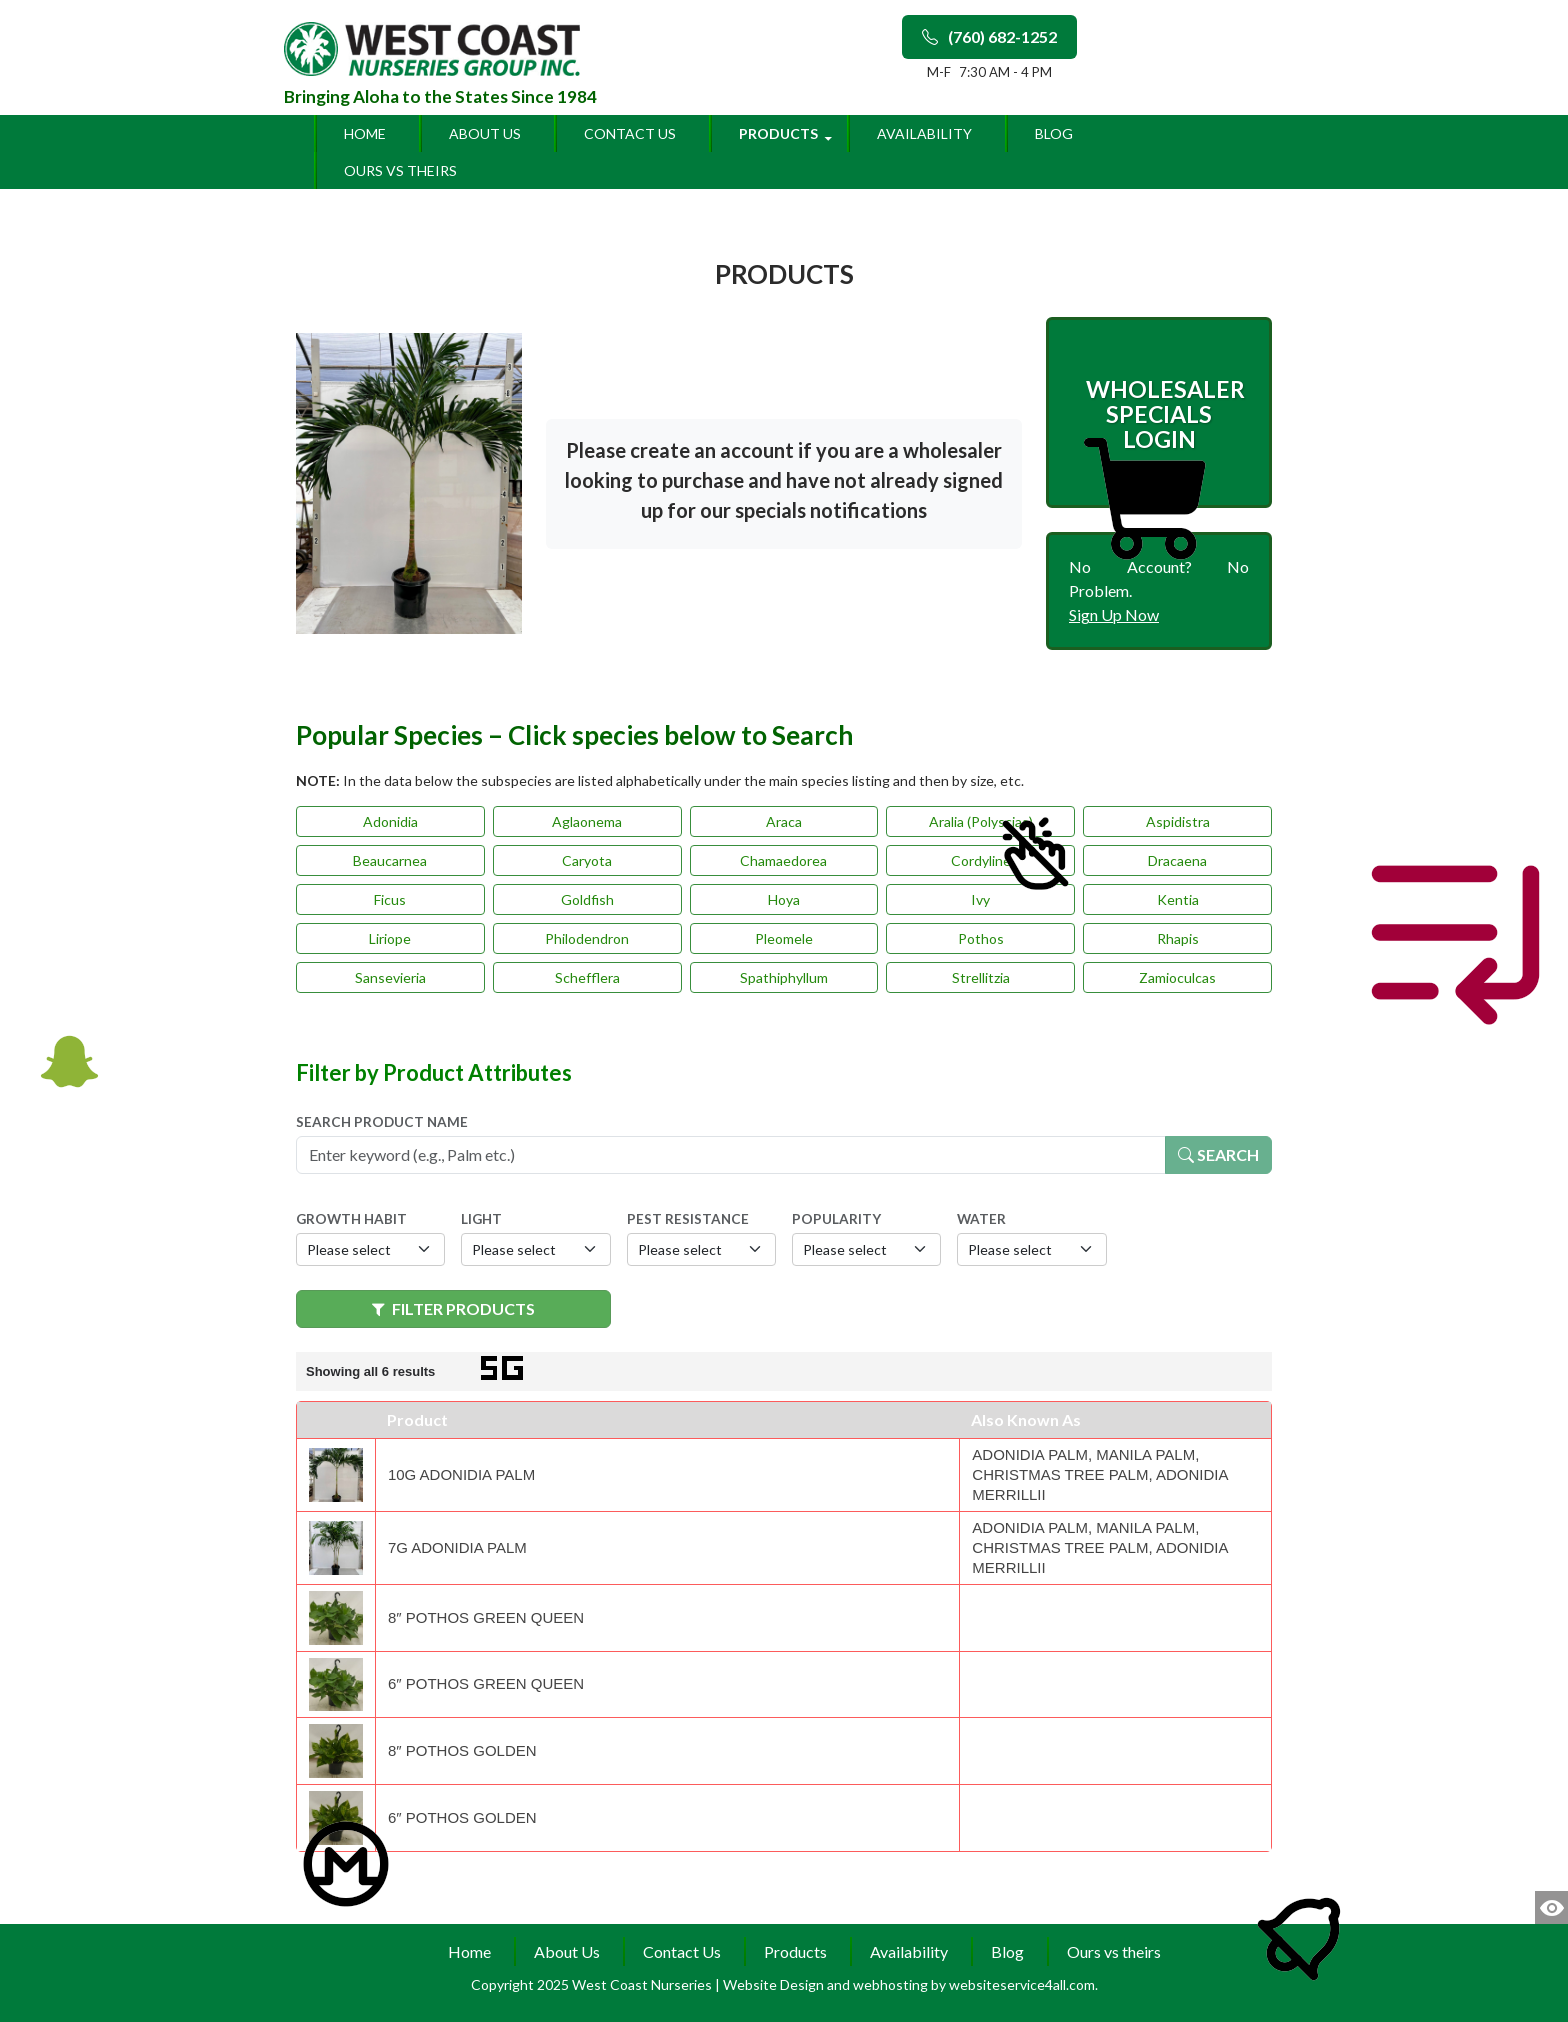 Image resolution: width=1568 pixels, height=2022 pixels. I want to click on indicates 5G network connectivity status, so click(502, 1368).